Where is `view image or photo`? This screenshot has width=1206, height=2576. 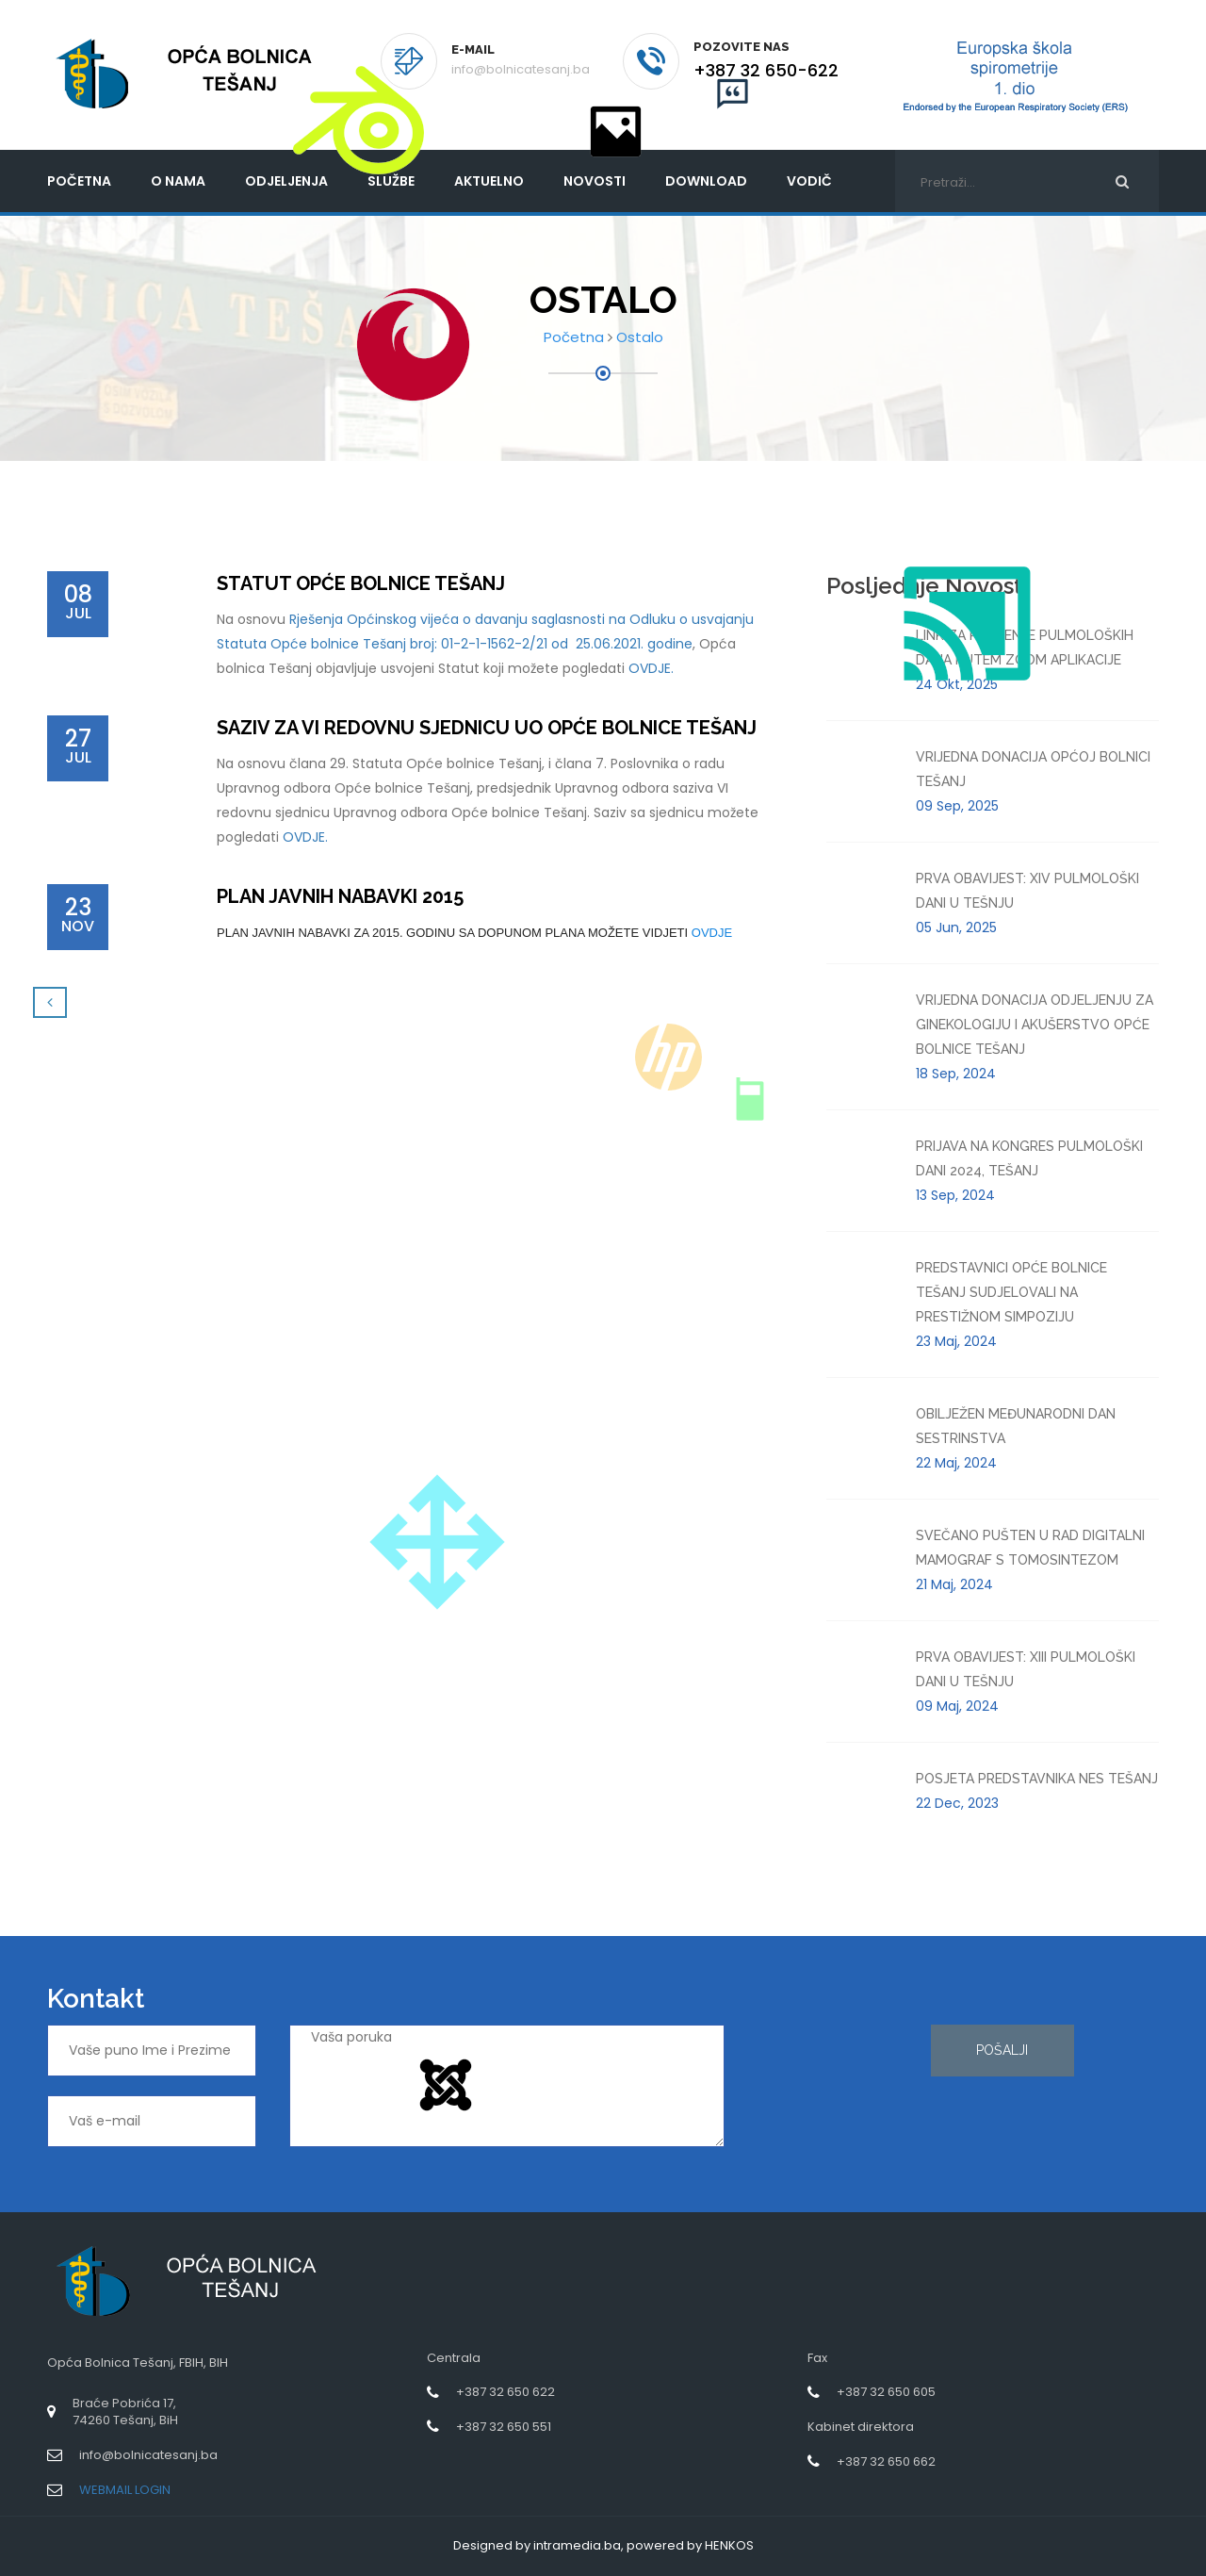
view image or photo is located at coordinates (615, 131).